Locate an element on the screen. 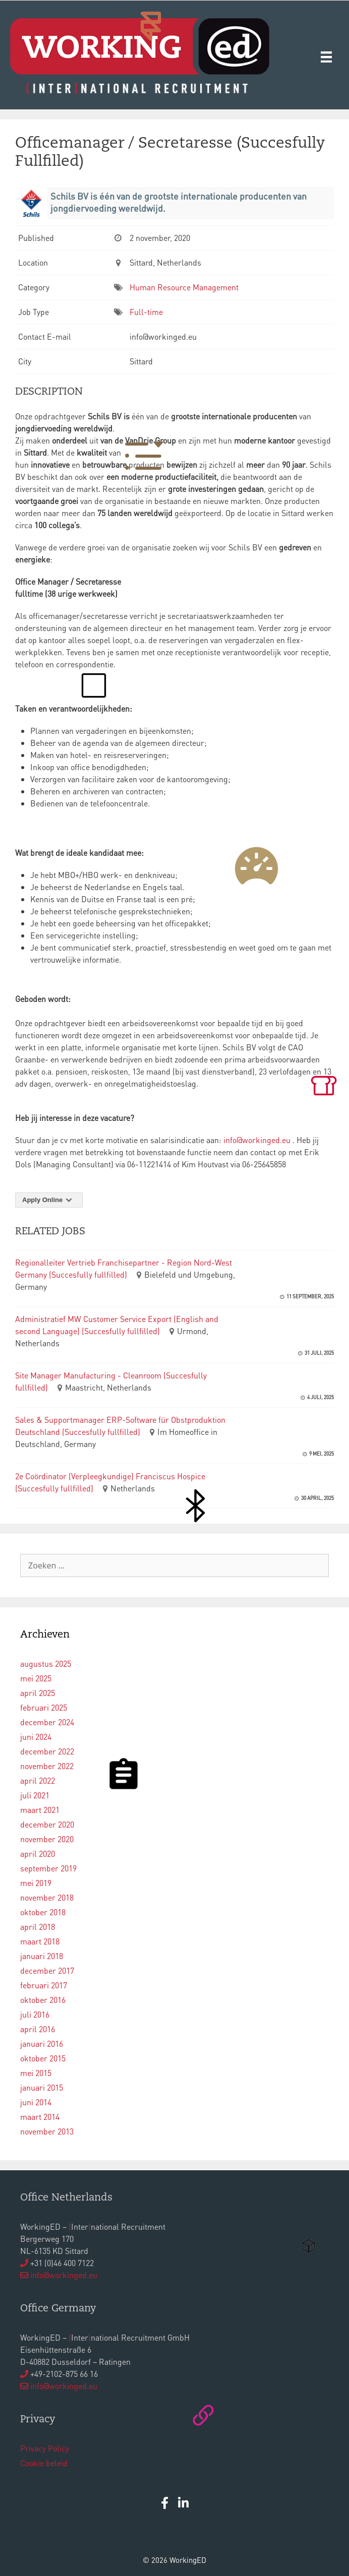 This screenshot has width=349, height=2576. select multiple items from a list is located at coordinates (143, 456).